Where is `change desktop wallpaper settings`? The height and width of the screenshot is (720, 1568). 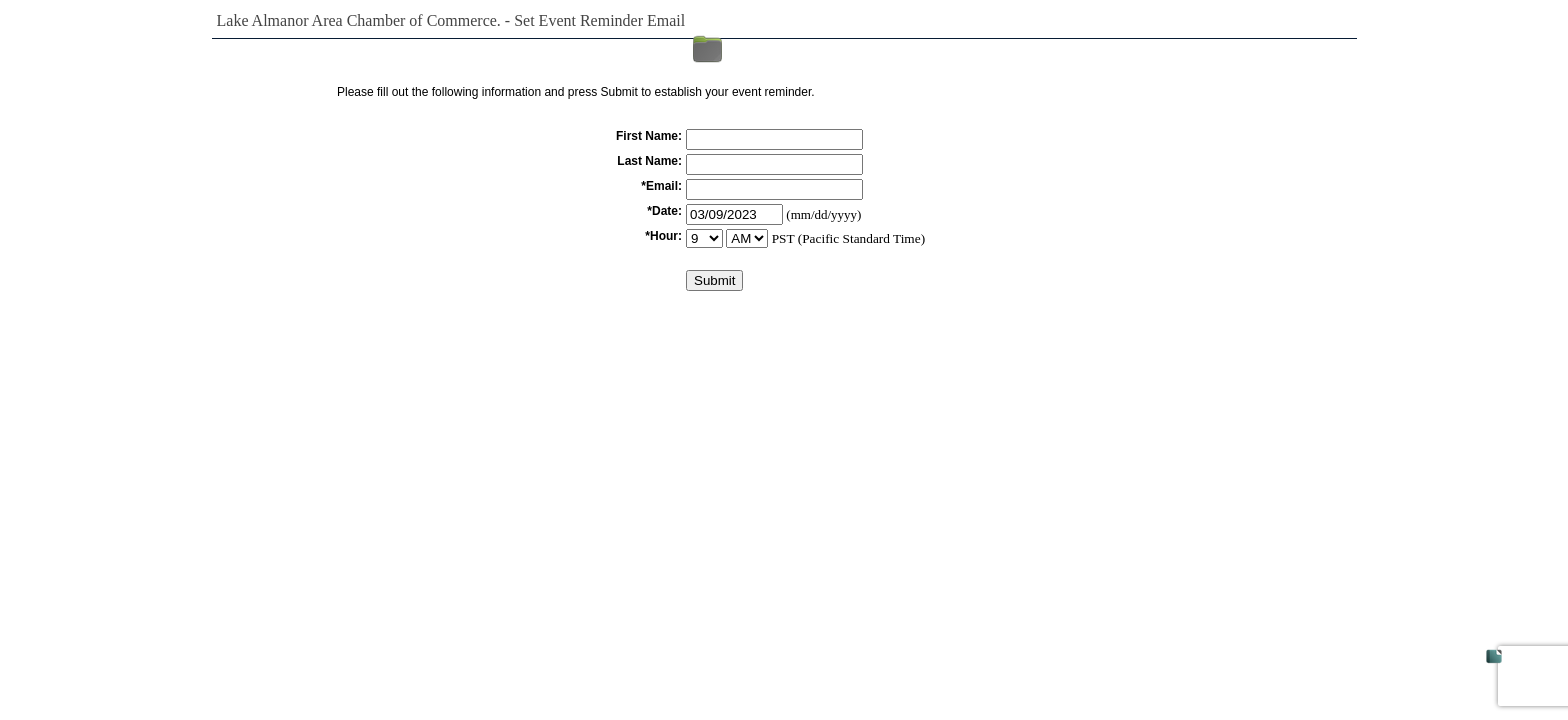 change desktop wallpaper settings is located at coordinates (1494, 656).